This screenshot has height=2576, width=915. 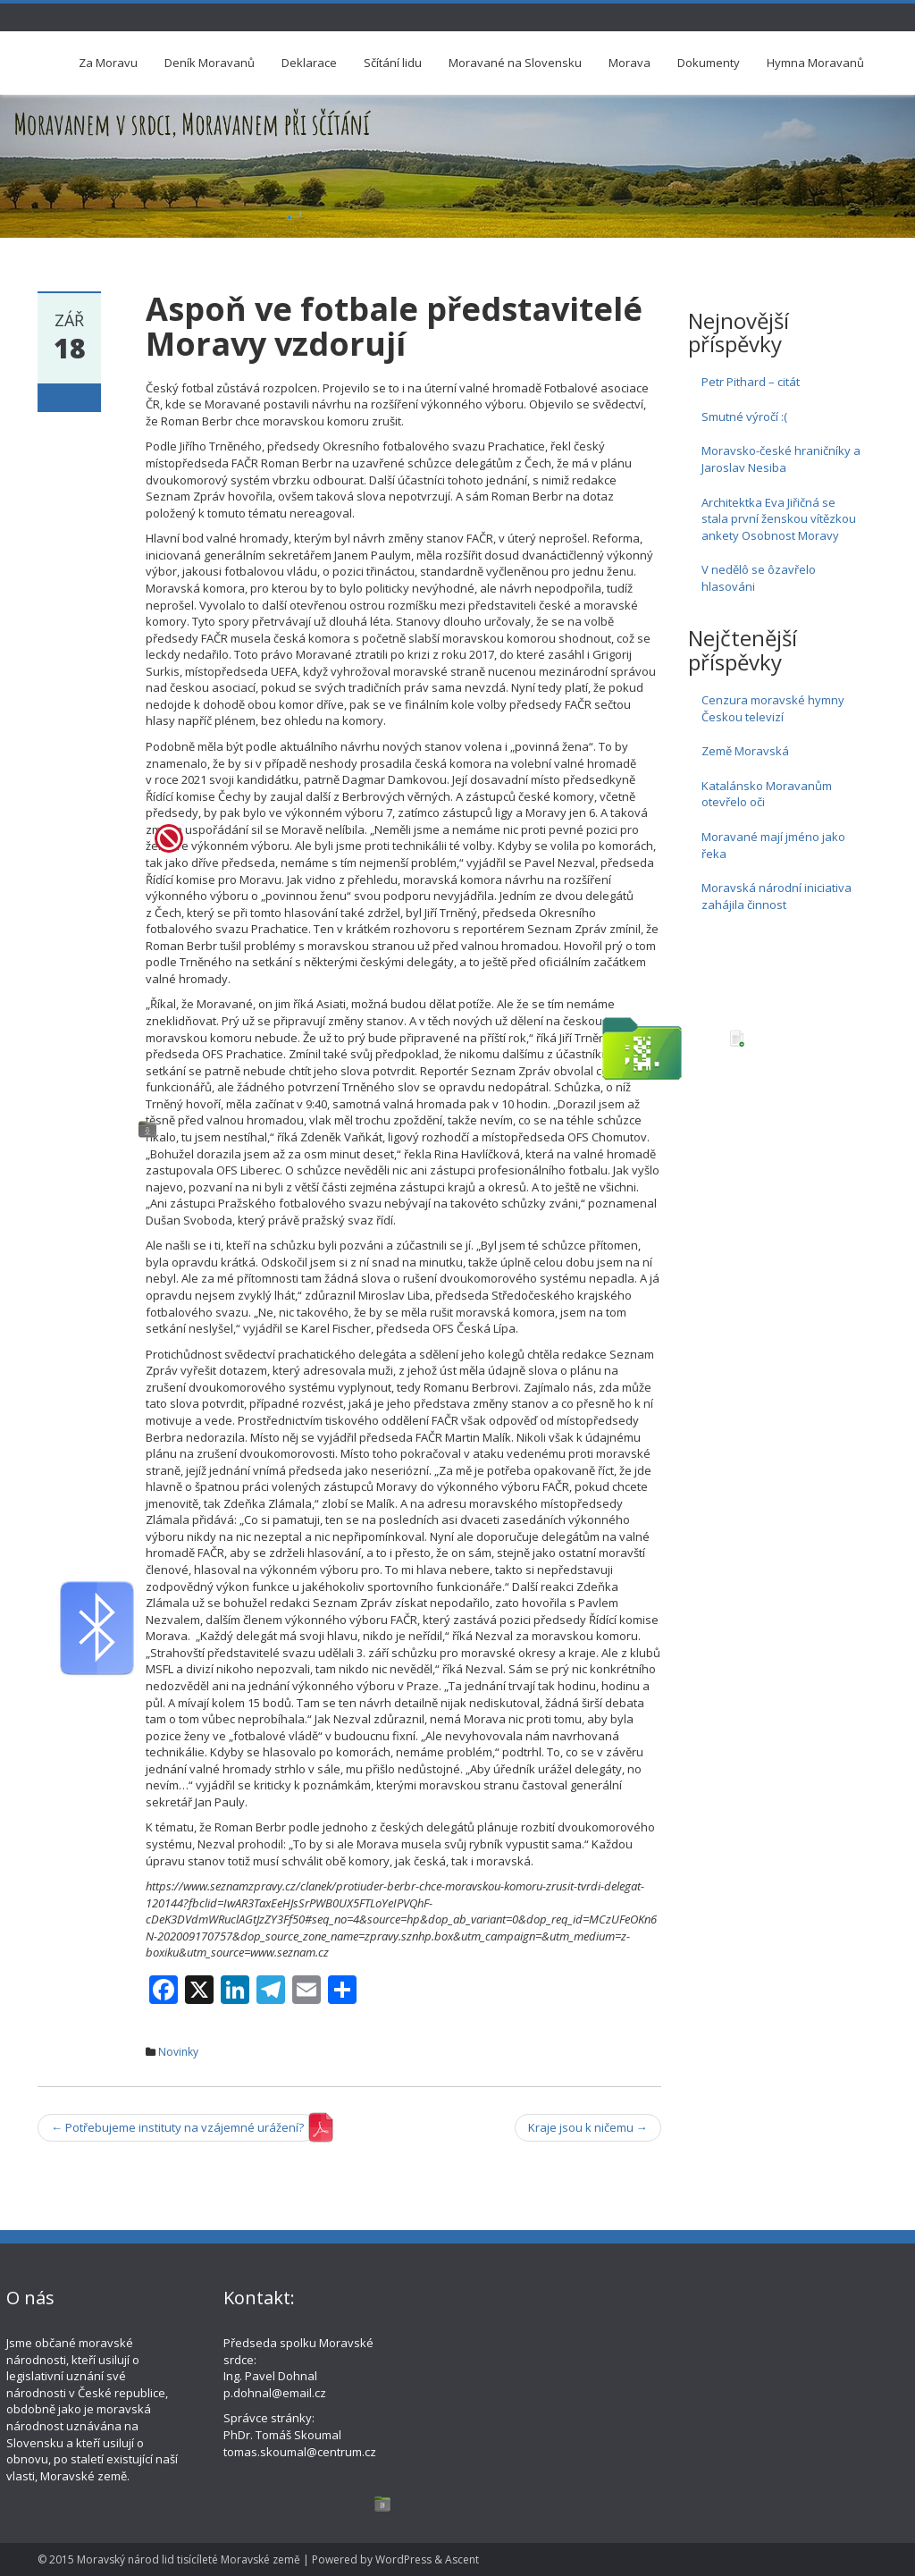 What do you see at coordinates (147, 1129) in the screenshot?
I see `open downloads folder` at bounding box center [147, 1129].